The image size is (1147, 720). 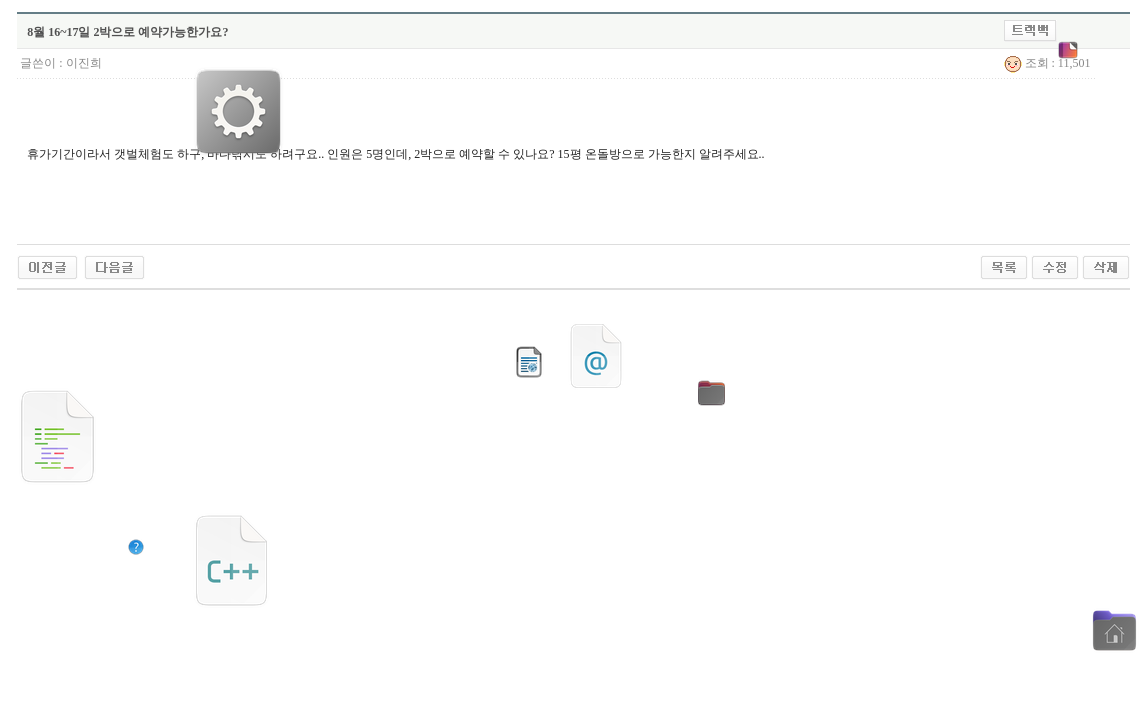 I want to click on change desktop wallpaper settings, so click(x=1068, y=50).